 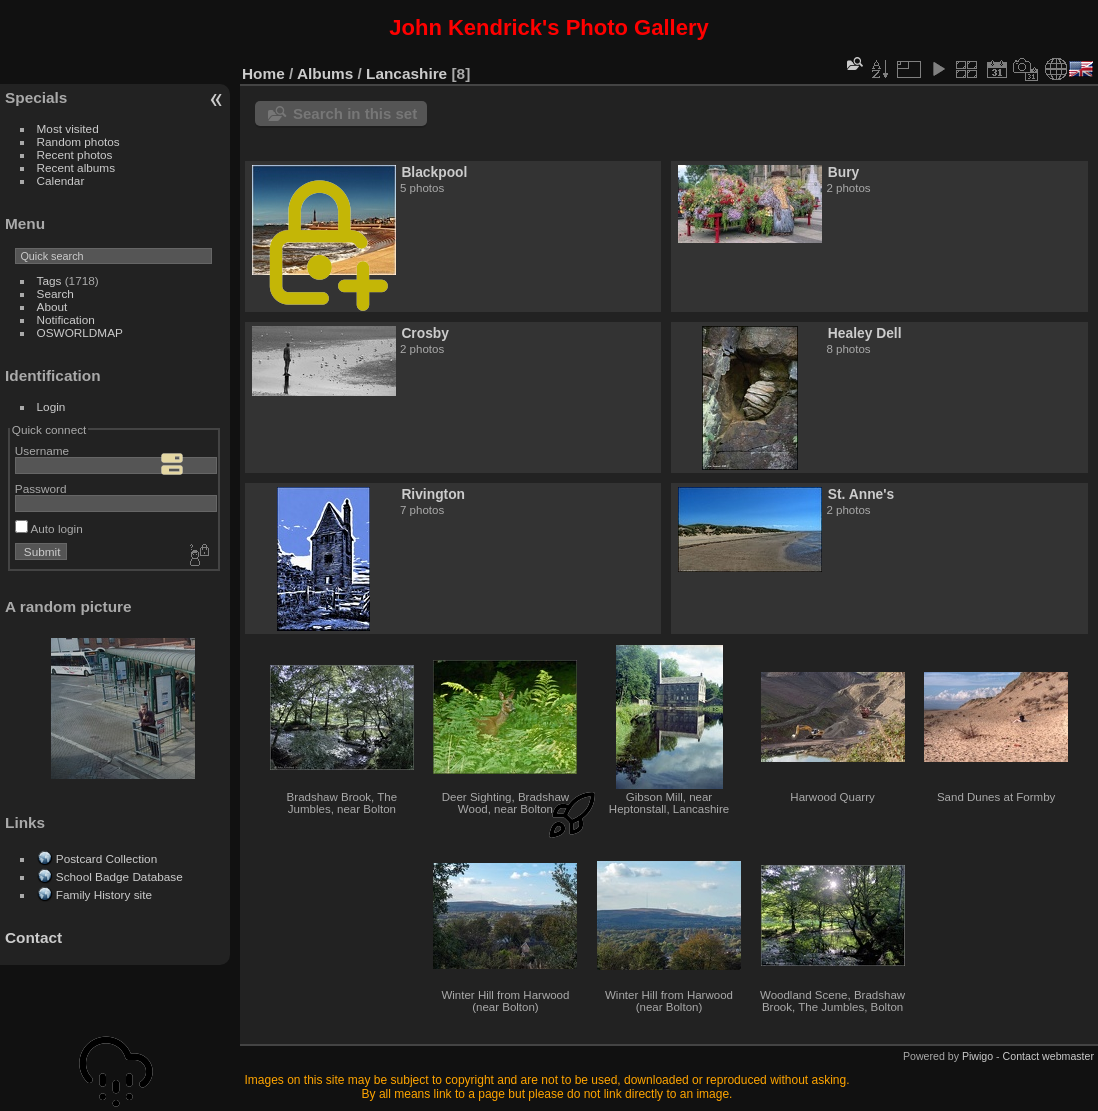 What do you see at coordinates (319, 242) in the screenshot?
I see `add a new password or security credential` at bounding box center [319, 242].